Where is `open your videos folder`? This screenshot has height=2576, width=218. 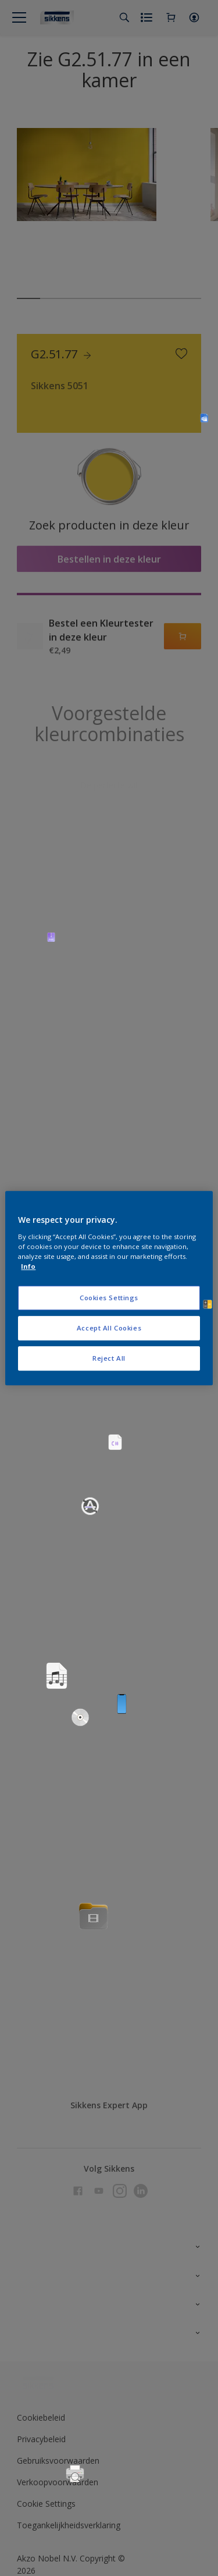
open your videos folder is located at coordinates (93, 1916).